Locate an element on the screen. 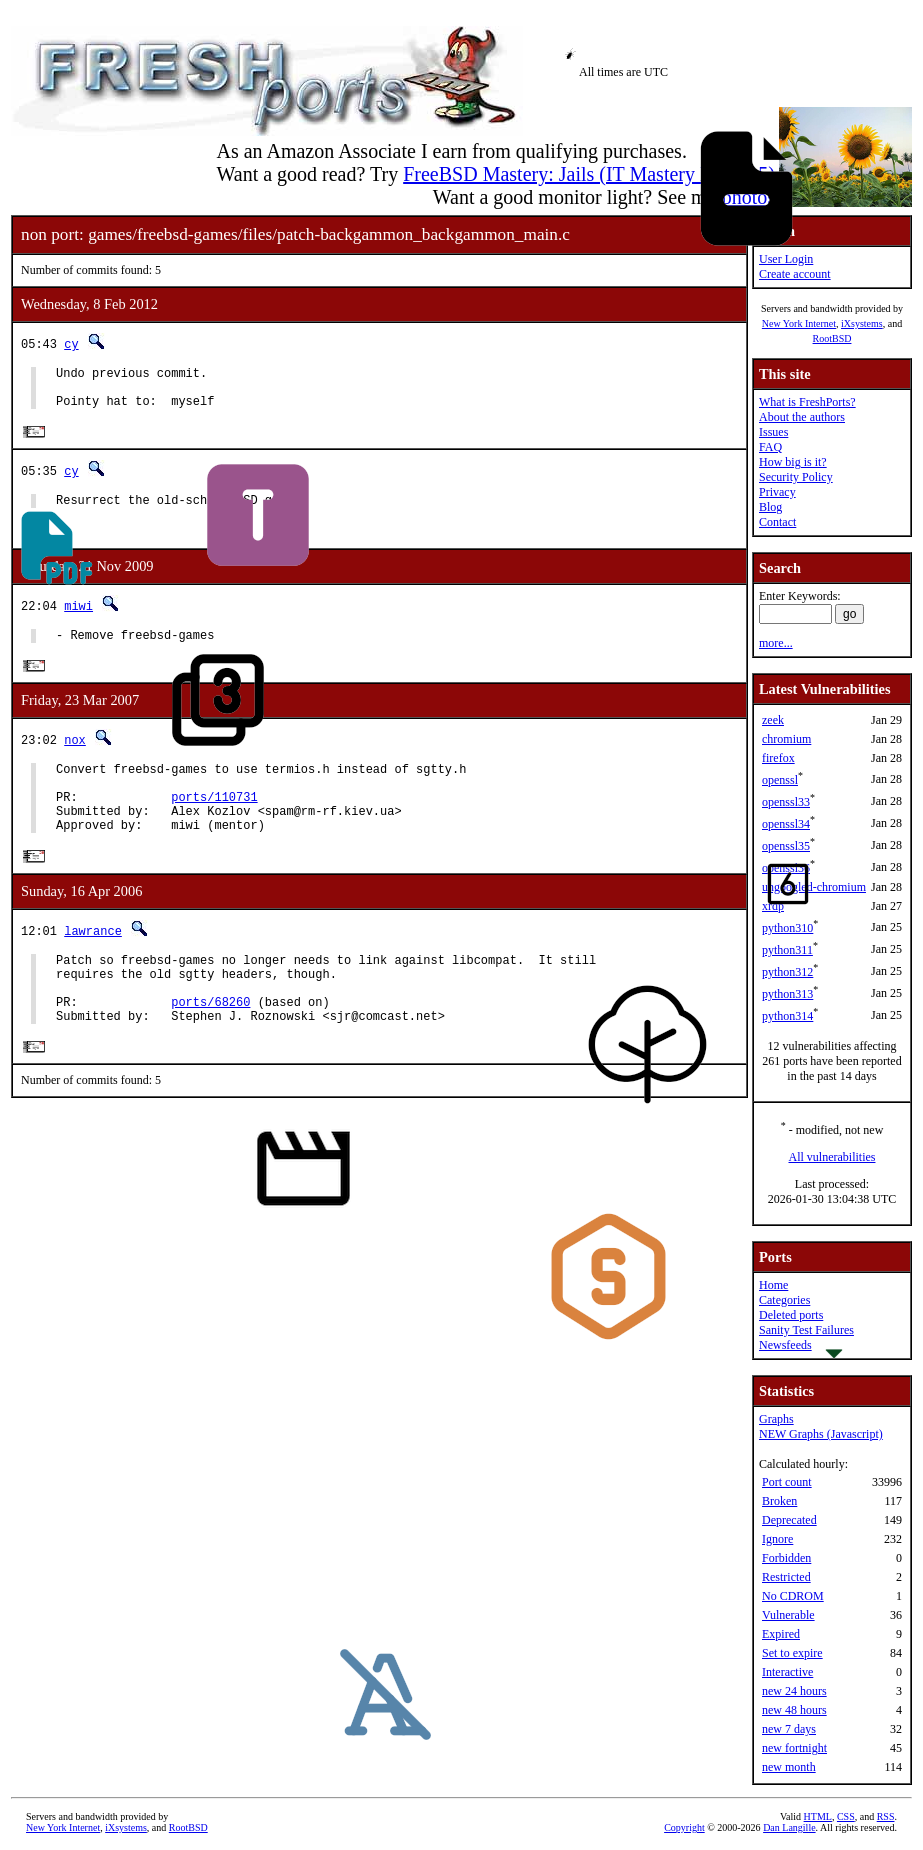 The width and height of the screenshot is (923, 1850). select the number six is located at coordinates (788, 884).